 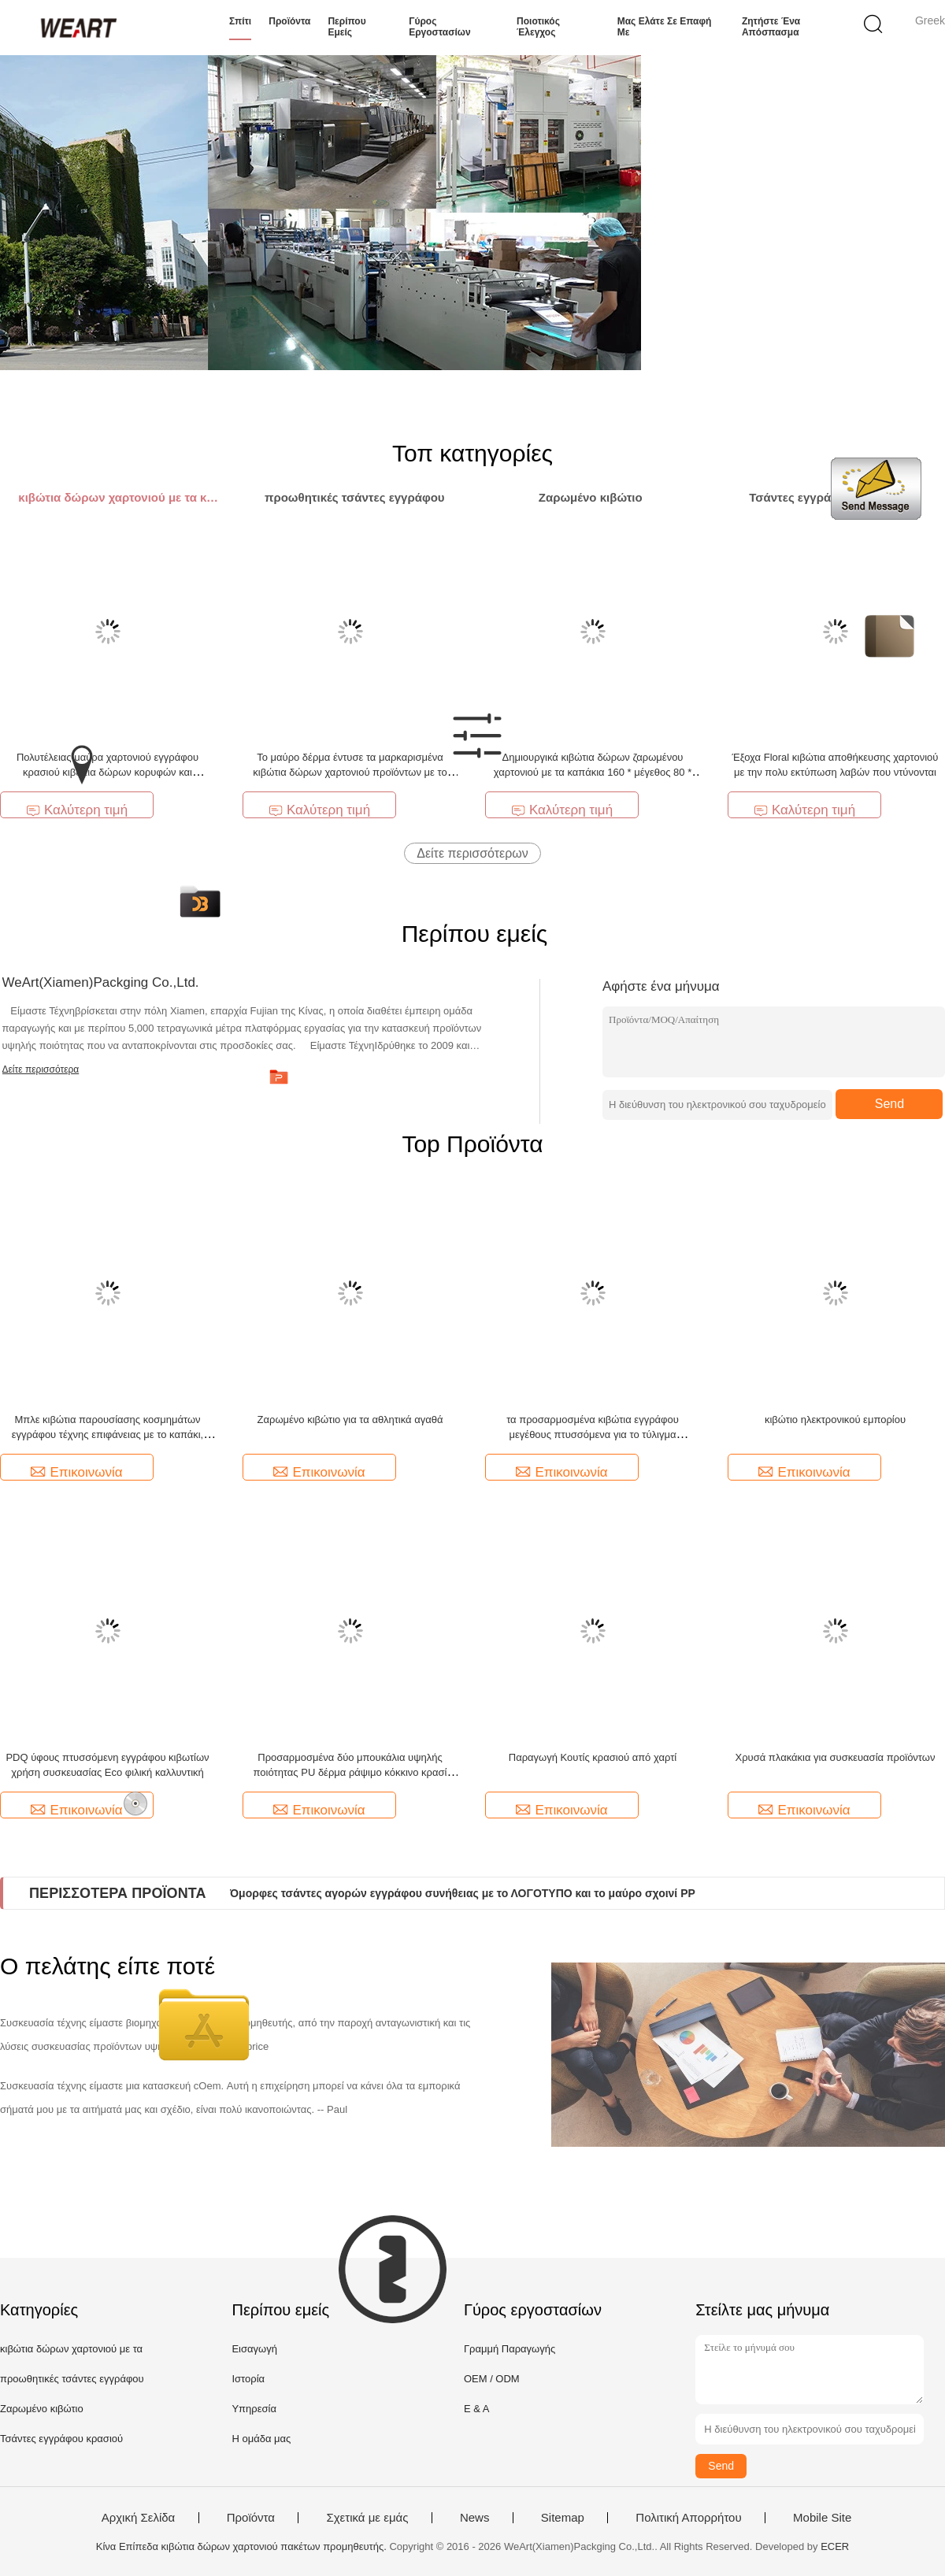 What do you see at coordinates (392, 2269) in the screenshot?
I see `access password manager` at bounding box center [392, 2269].